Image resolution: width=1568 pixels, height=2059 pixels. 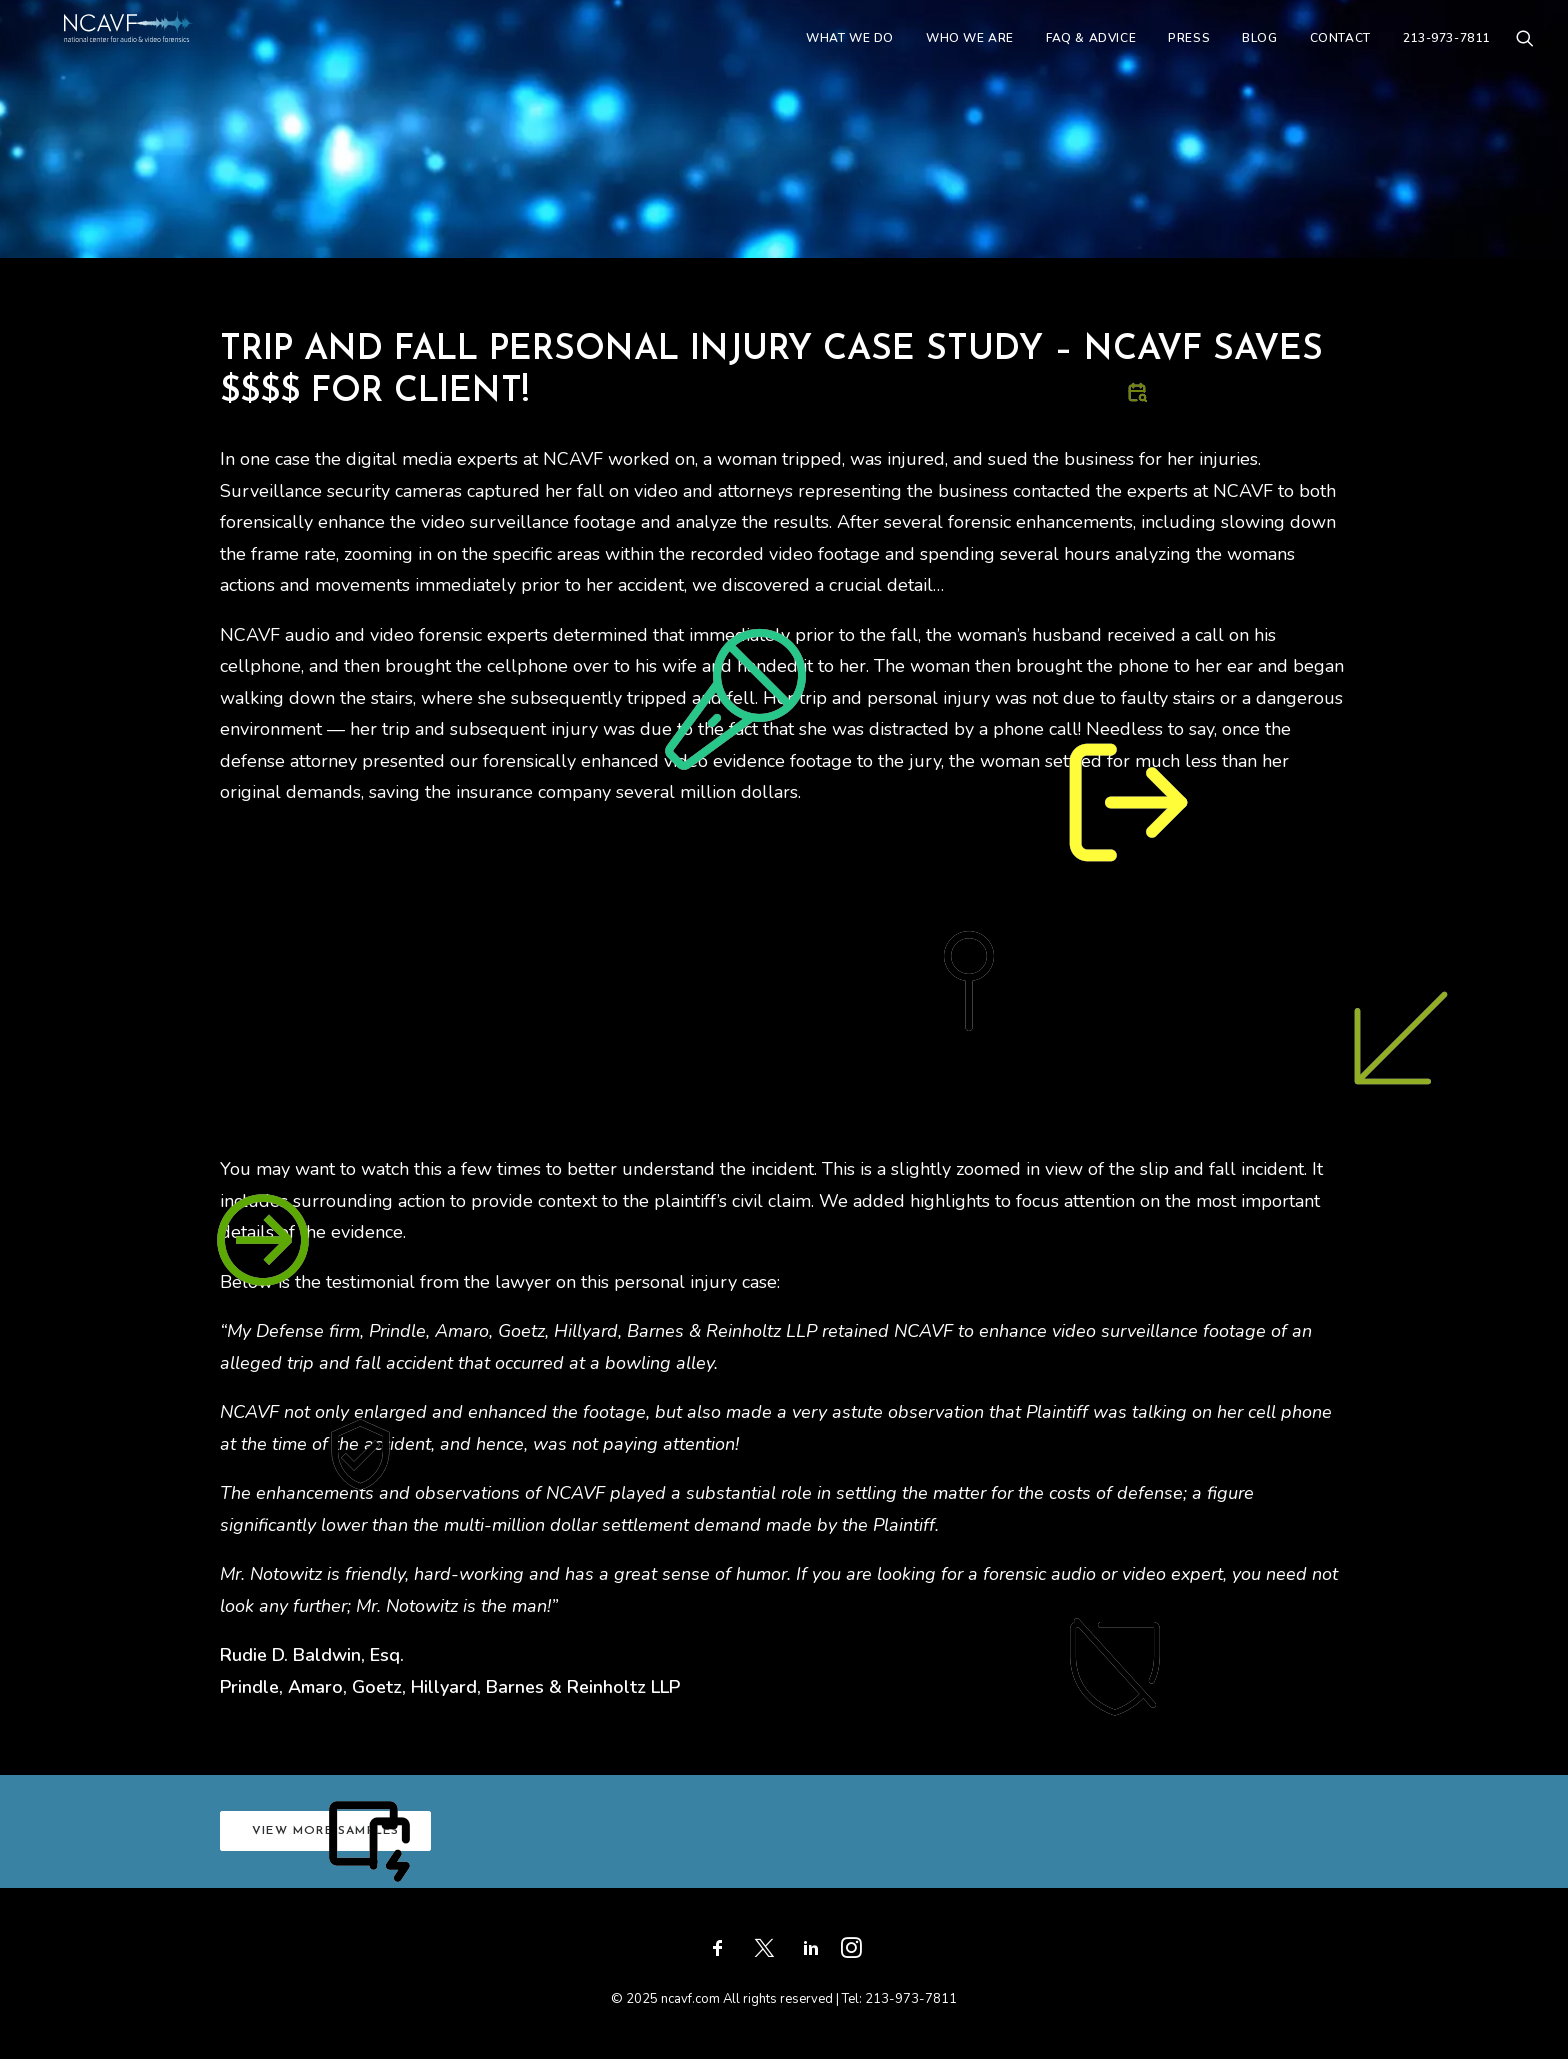 What do you see at coordinates (1128, 802) in the screenshot?
I see `log out of your account` at bounding box center [1128, 802].